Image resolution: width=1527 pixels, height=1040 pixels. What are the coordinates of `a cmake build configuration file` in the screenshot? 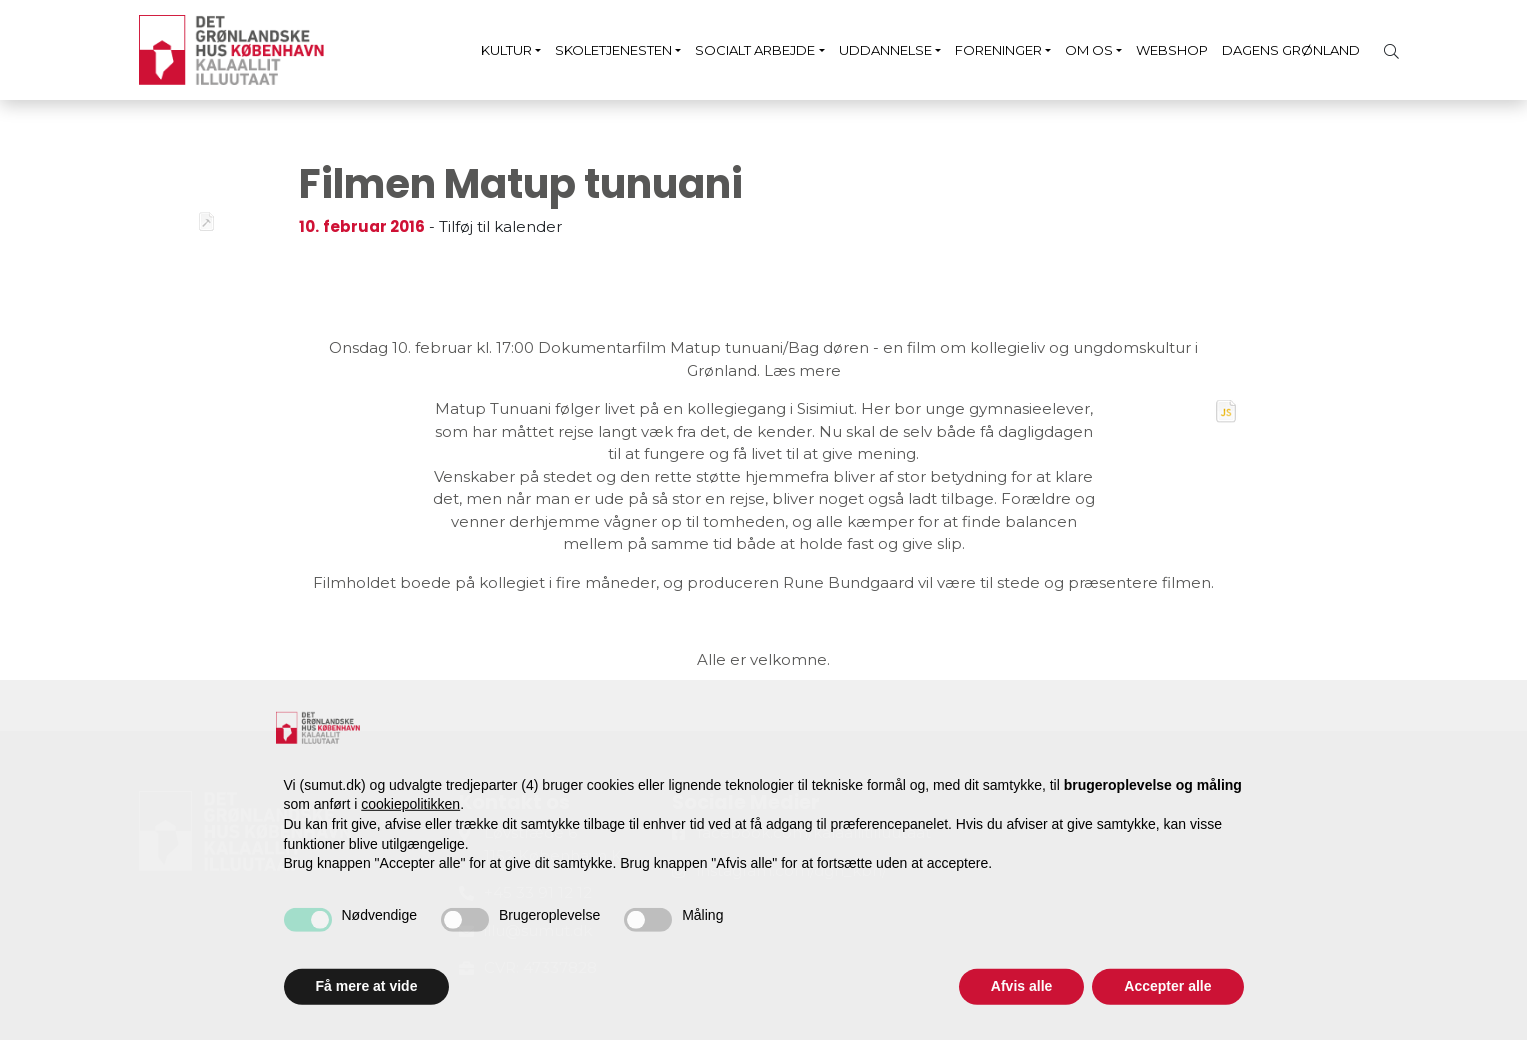 It's located at (206, 221).